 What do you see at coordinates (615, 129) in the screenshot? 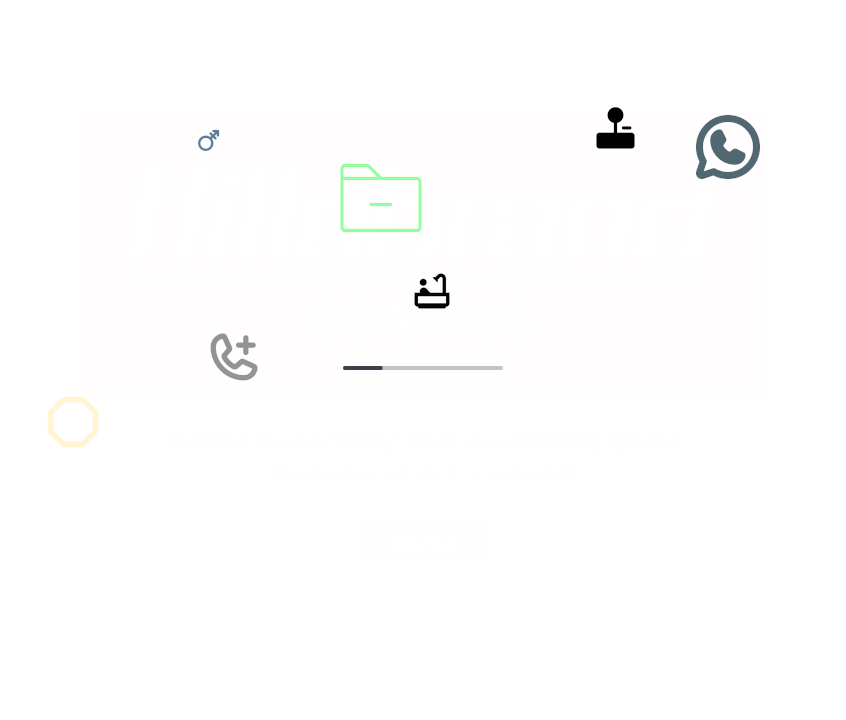
I see `access game controls or gaming settings` at bounding box center [615, 129].